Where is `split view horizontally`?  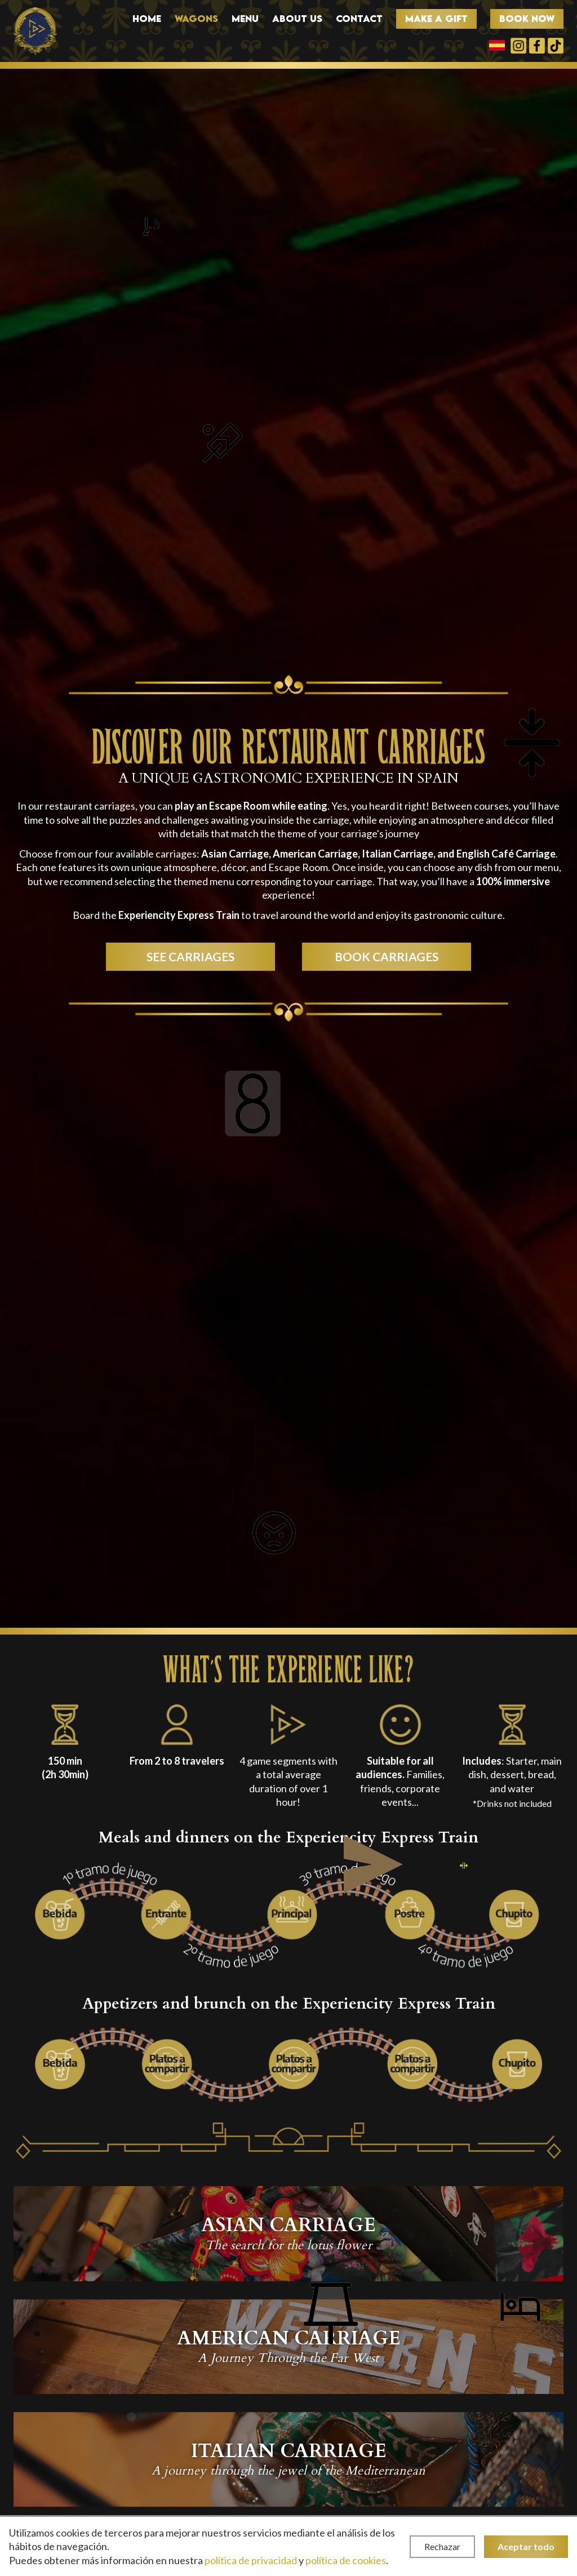 split view horizontally is located at coordinates (464, 1866).